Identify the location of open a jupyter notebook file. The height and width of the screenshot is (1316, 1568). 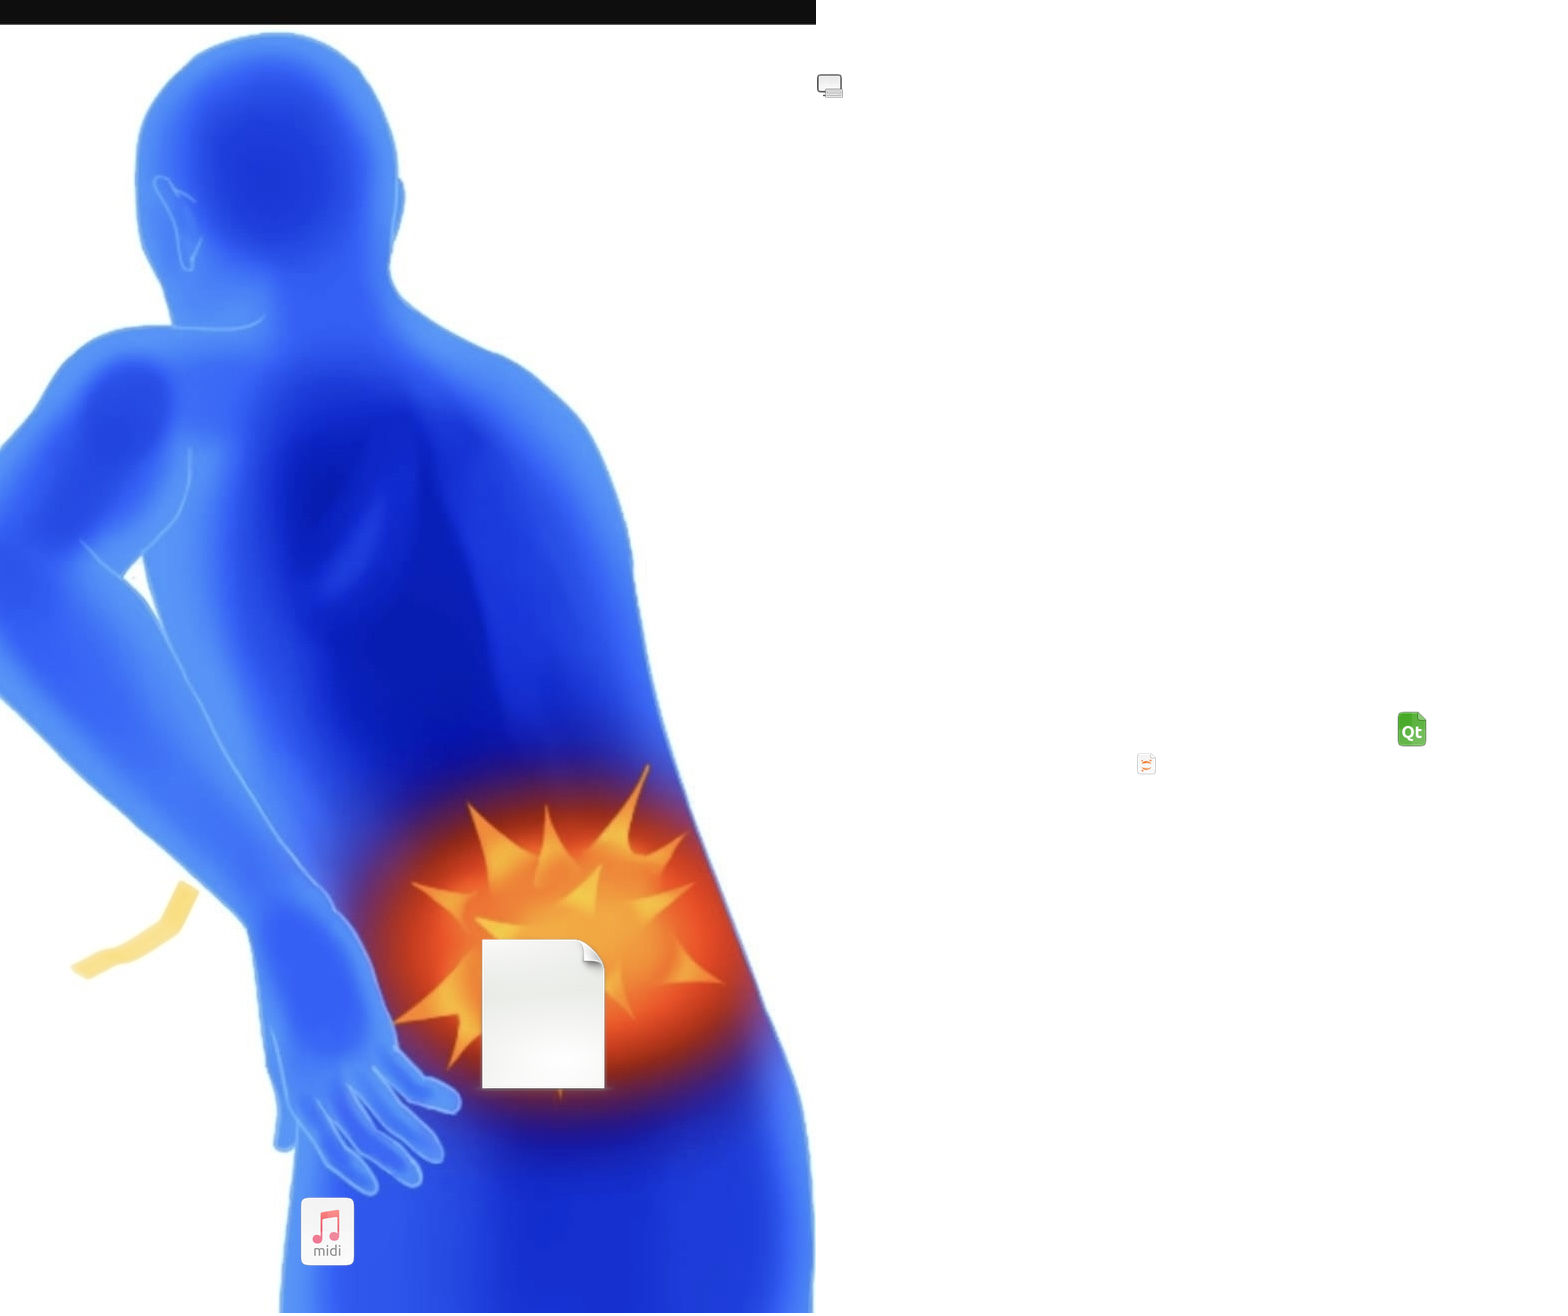
(1146, 763).